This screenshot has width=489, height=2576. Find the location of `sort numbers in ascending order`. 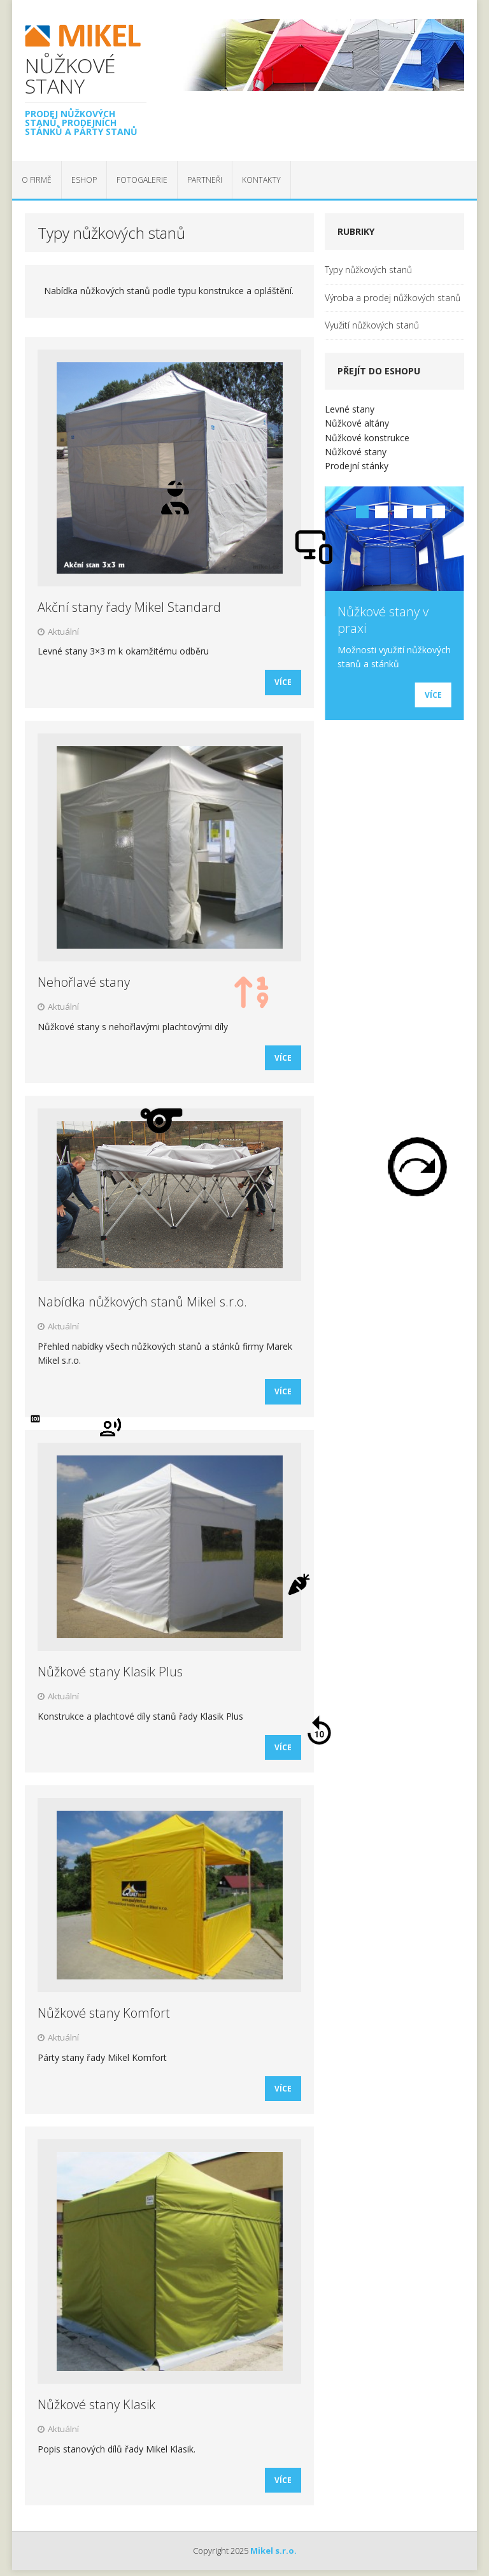

sort numbers in ascending order is located at coordinates (252, 992).